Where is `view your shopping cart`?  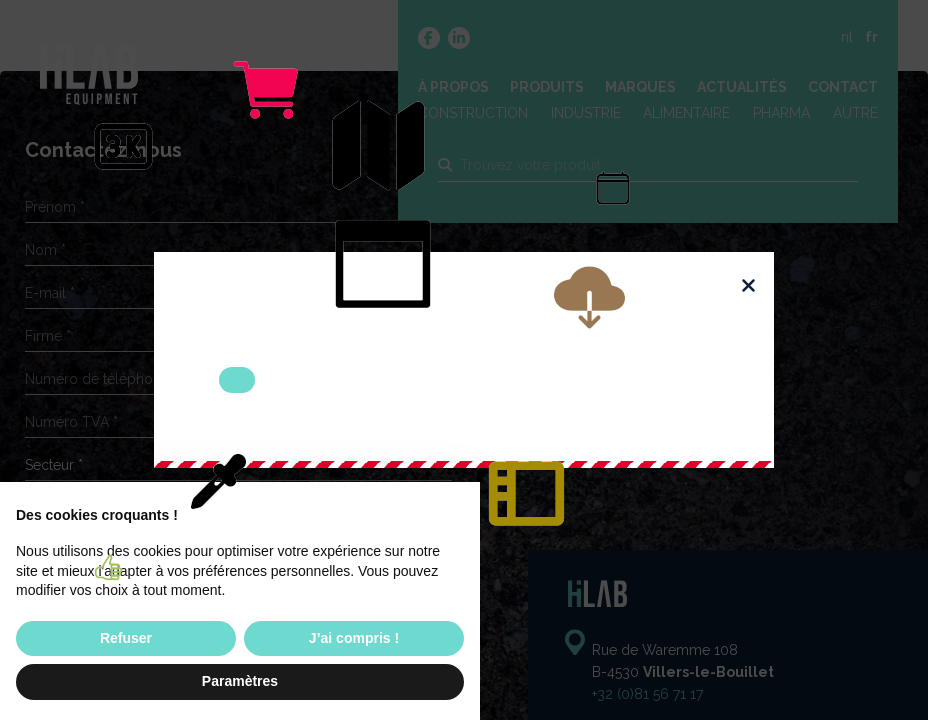
view your shopping cart is located at coordinates (267, 90).